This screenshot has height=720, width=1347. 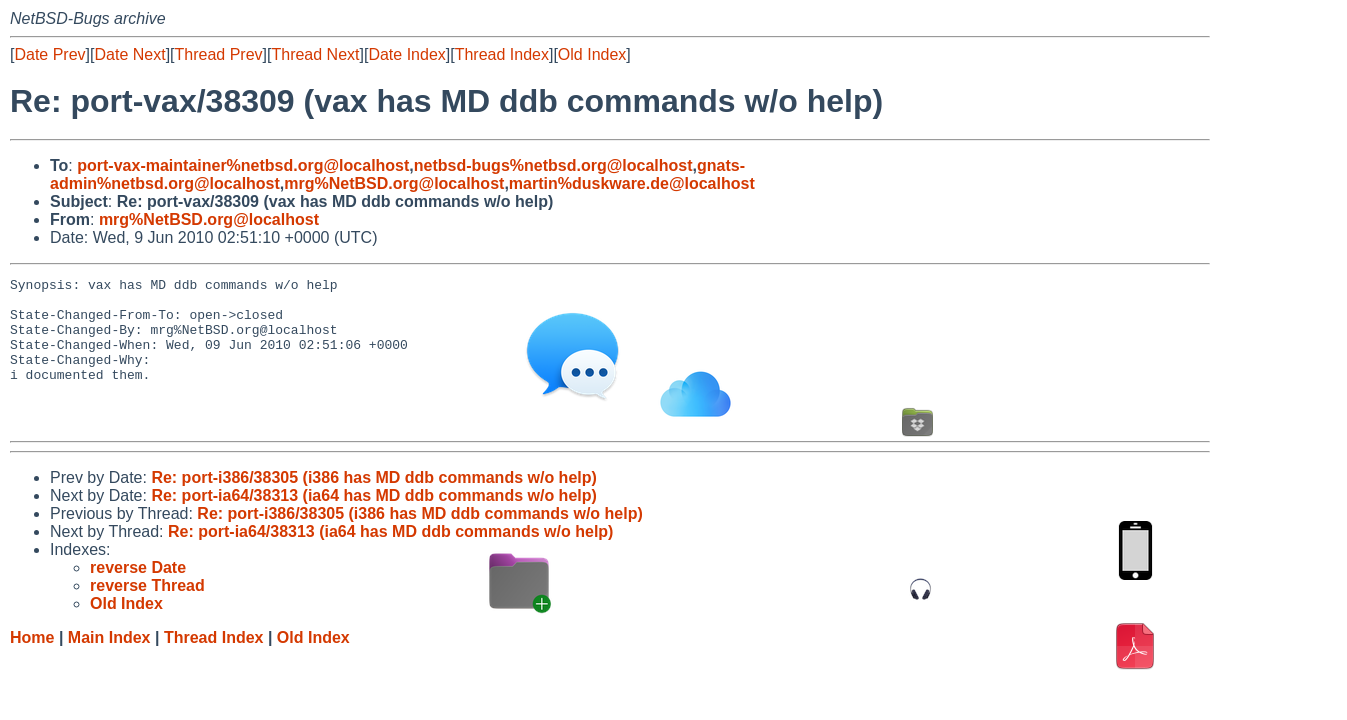 I want to click on create a new folder, so click(x=519, y=581).